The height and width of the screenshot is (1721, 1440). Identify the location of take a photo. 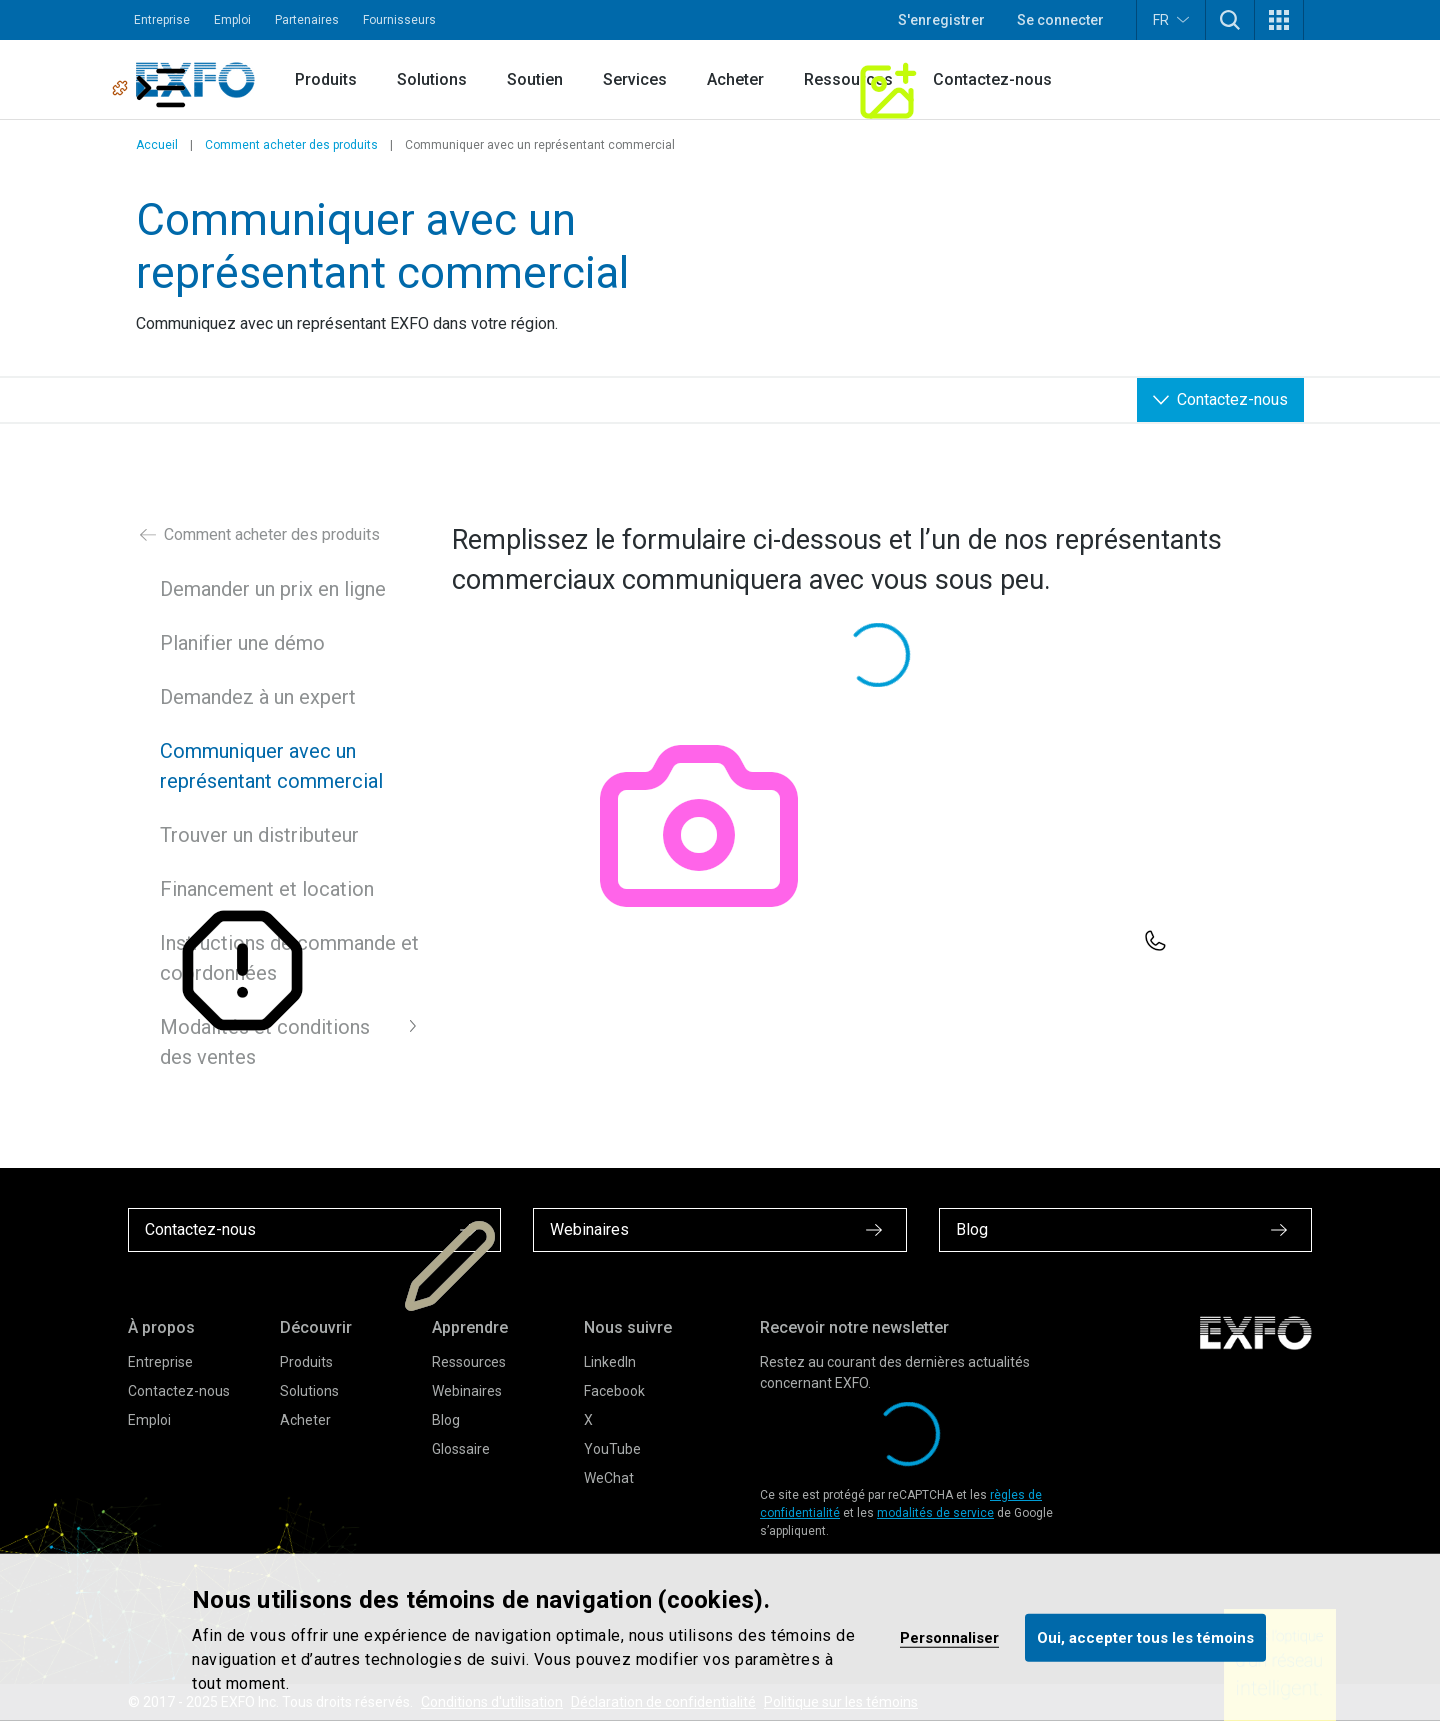
(699, 826).